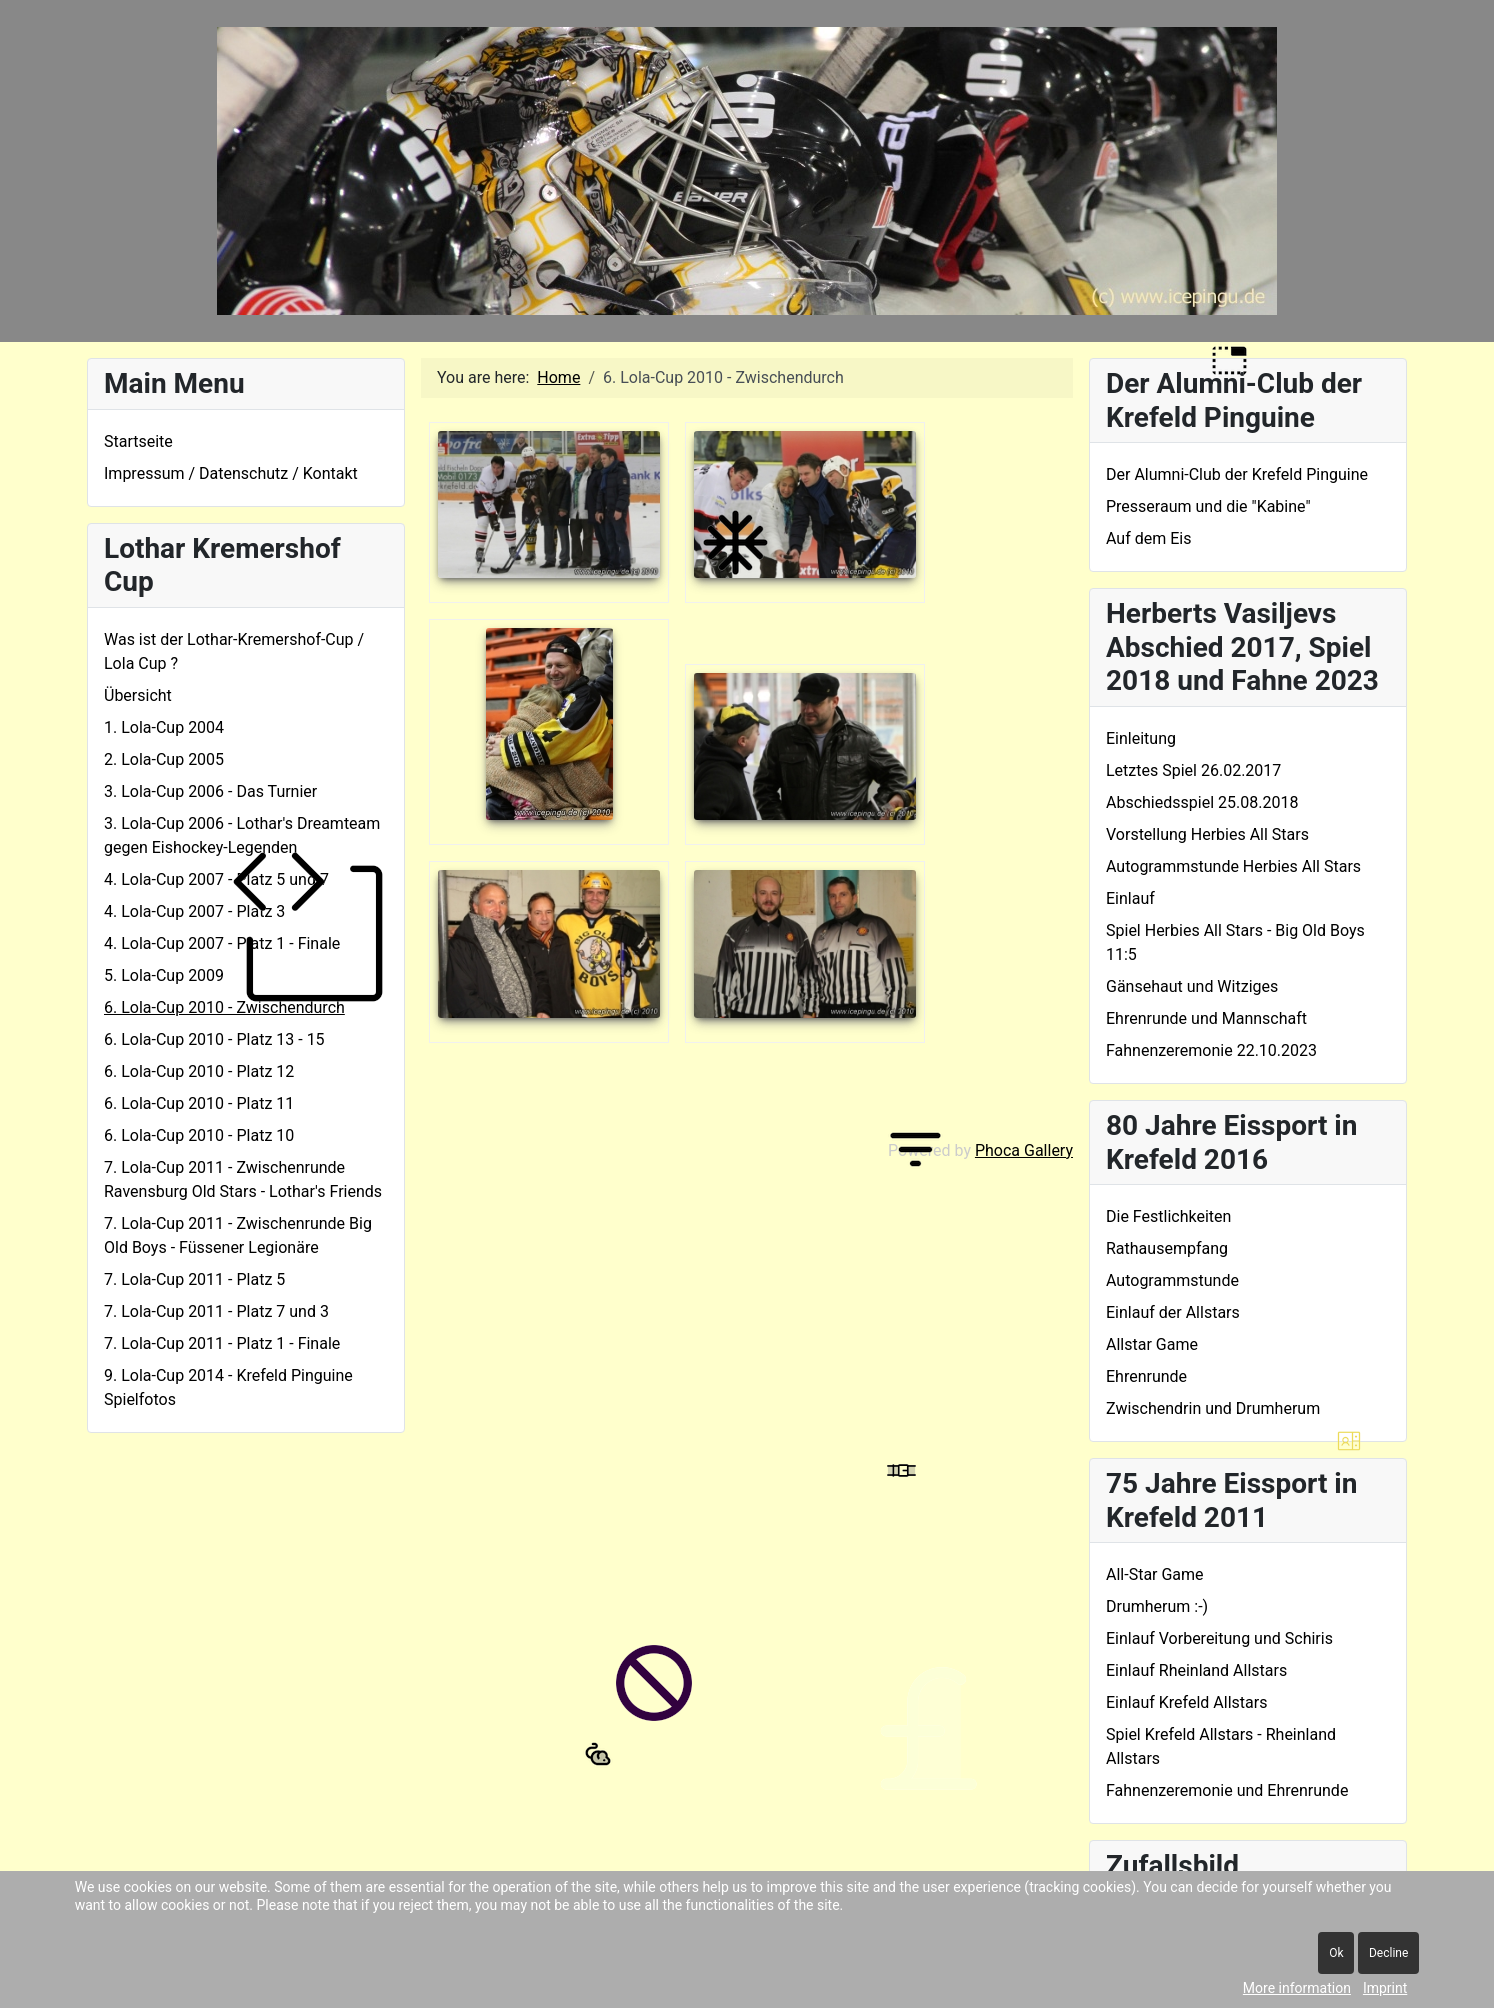 The image size is (1494, 2008). What do you see at coordinates (314, 933) in the screenshot?
I see `insert a code block or snippet` at bounding box center [314, 933].